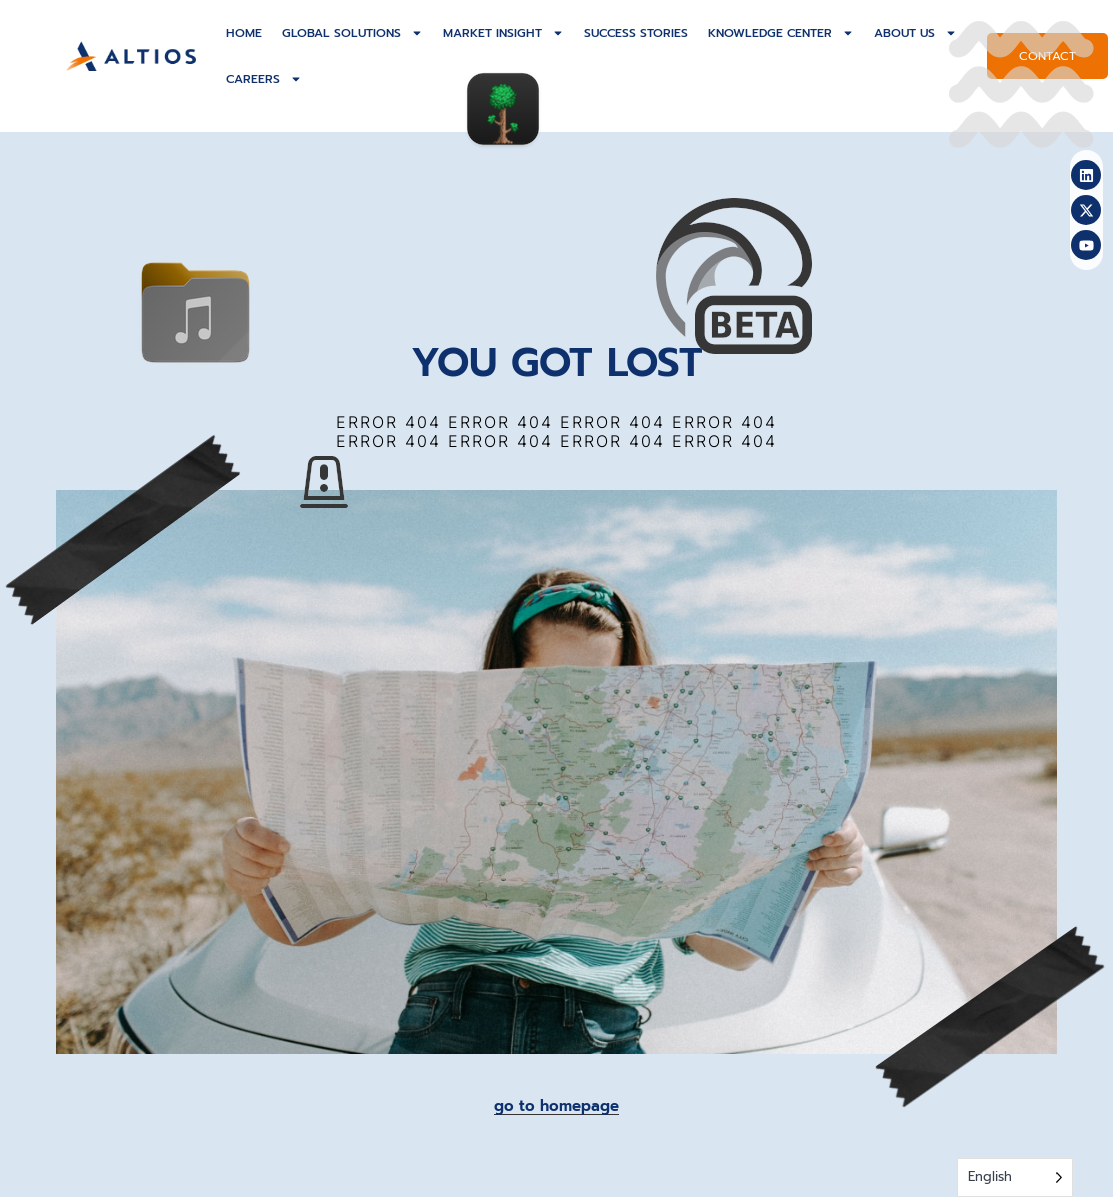  I want to click on indicates foggy weather conditions, so click(1021, 84).